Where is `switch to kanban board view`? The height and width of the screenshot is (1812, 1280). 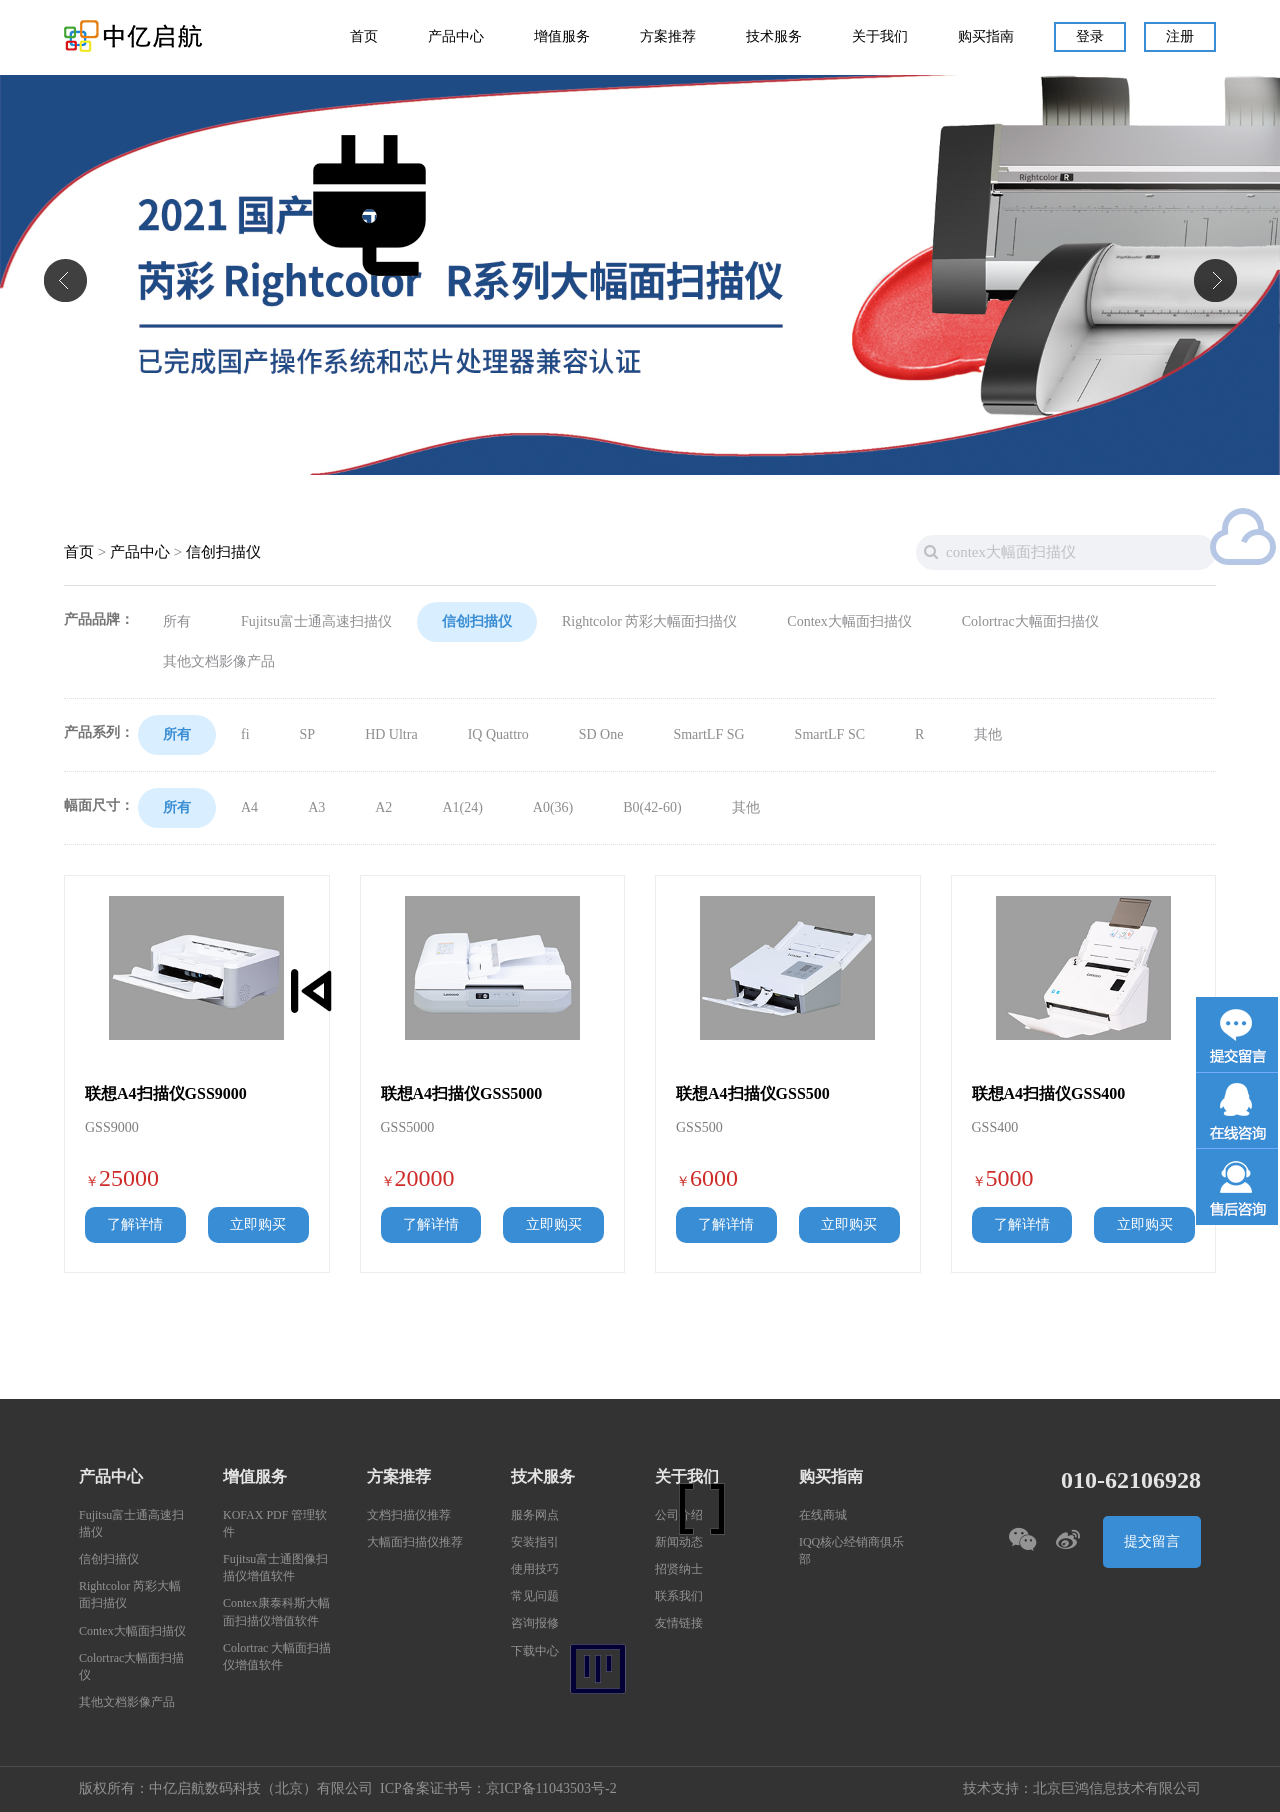 switch to kanban board view is located at coordinates (598, 1669).